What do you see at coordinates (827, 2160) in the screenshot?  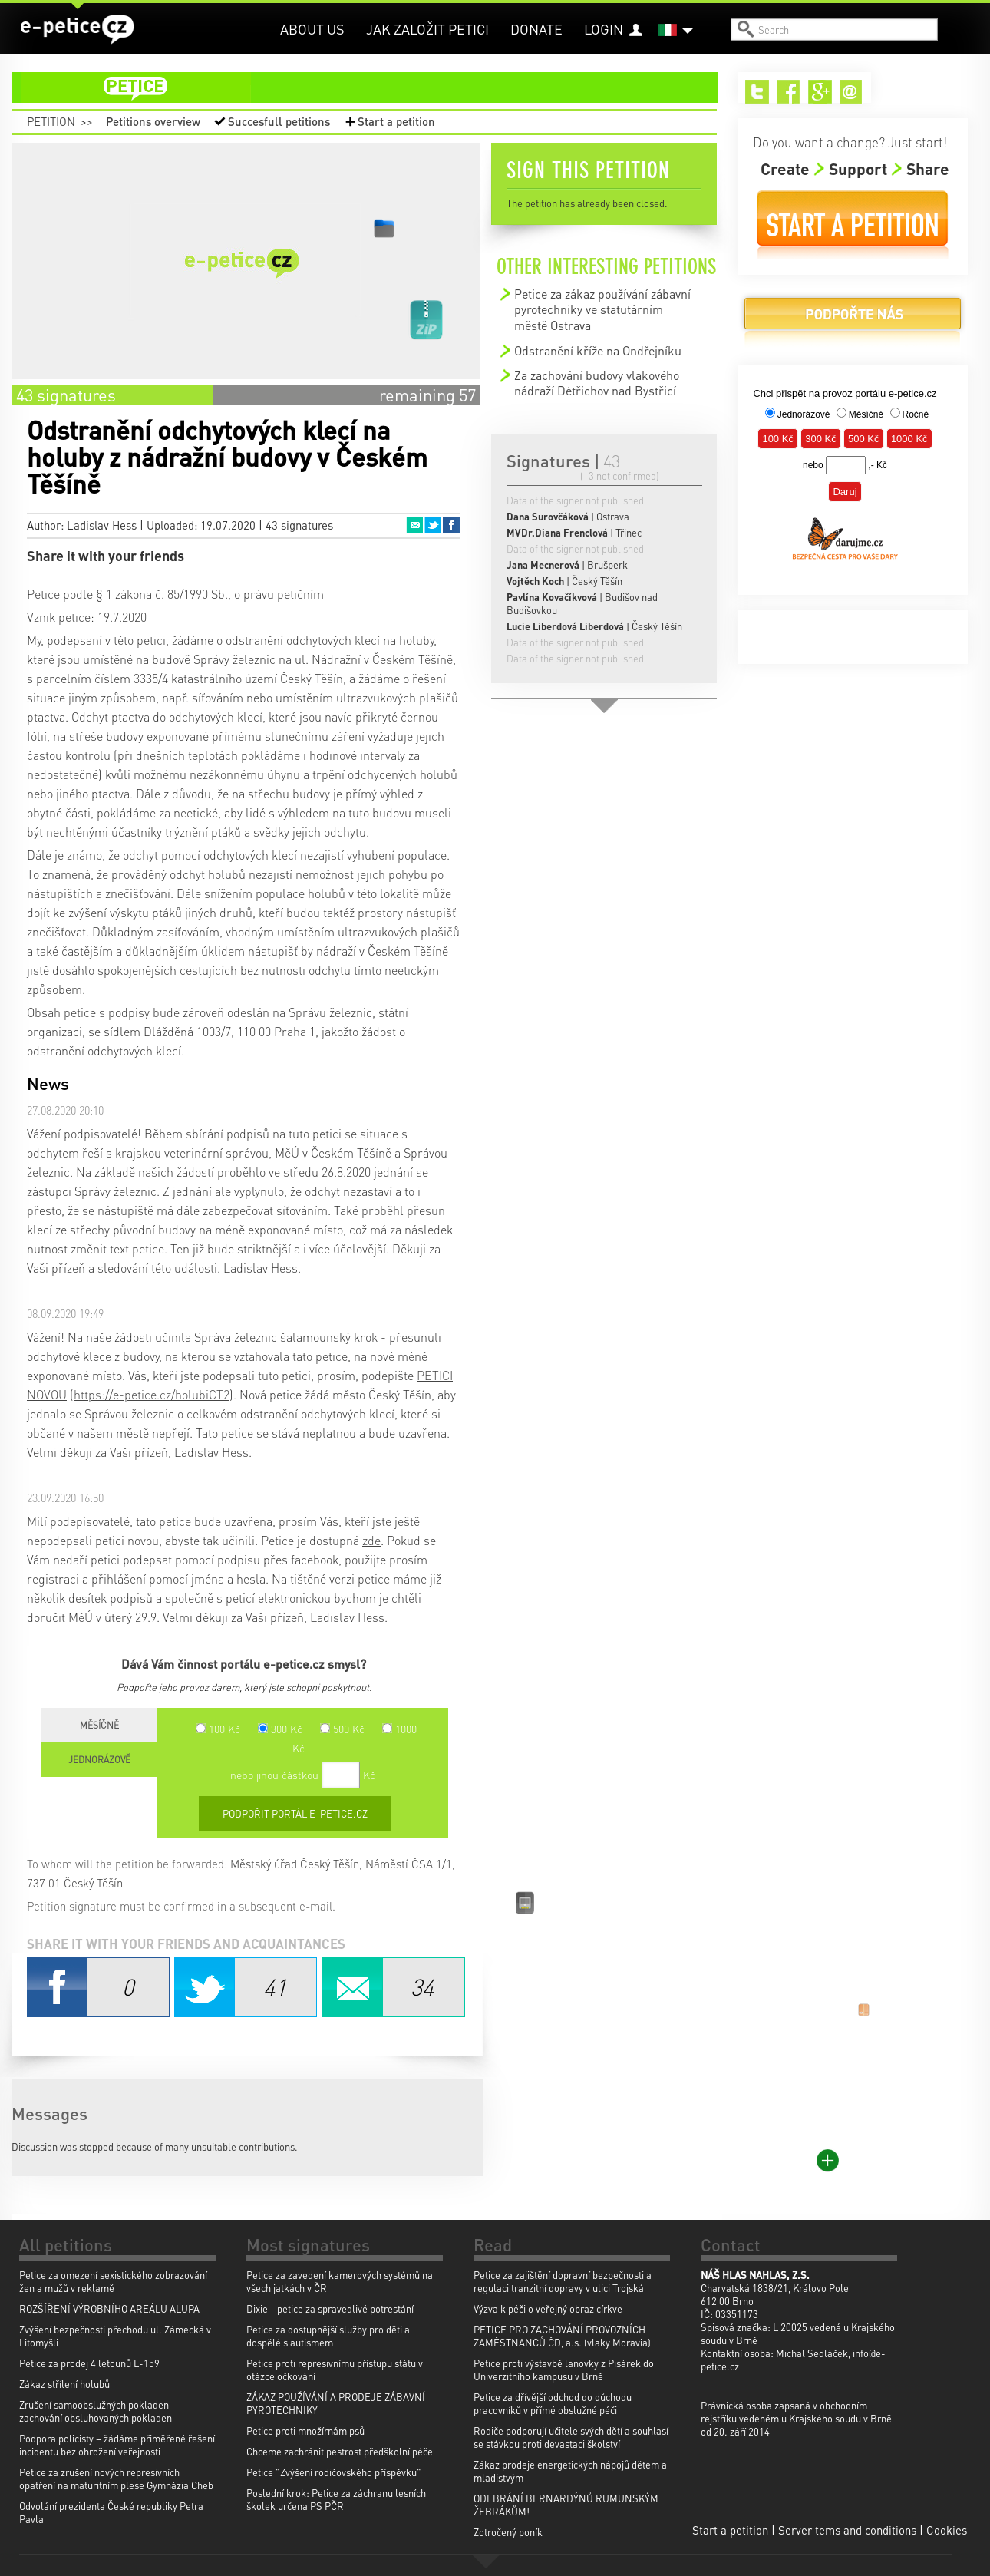 I see `add a new item to a list` at bounding box center [827, 2160].